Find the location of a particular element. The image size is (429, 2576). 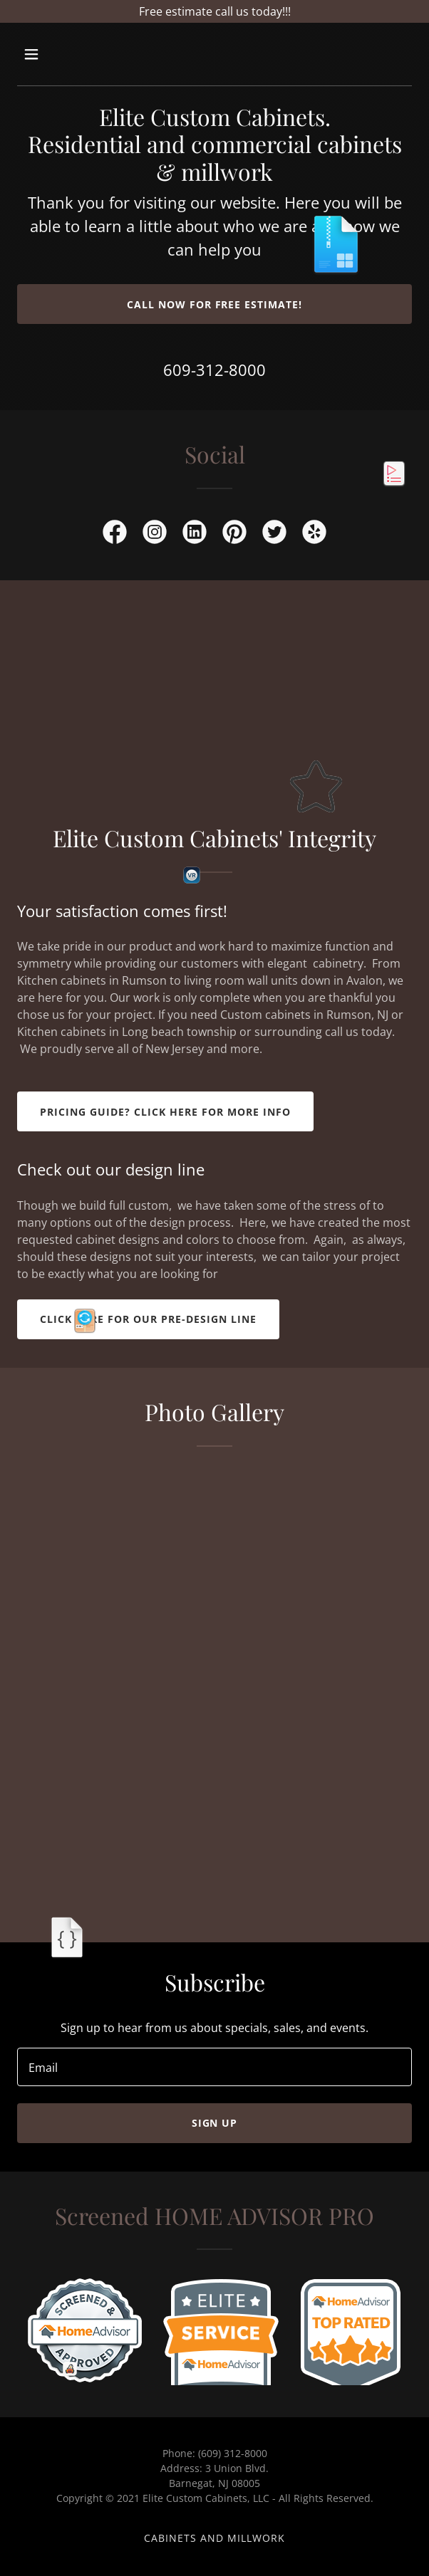

launch supertuxkart racing game is located at coordinates (70, 2369).